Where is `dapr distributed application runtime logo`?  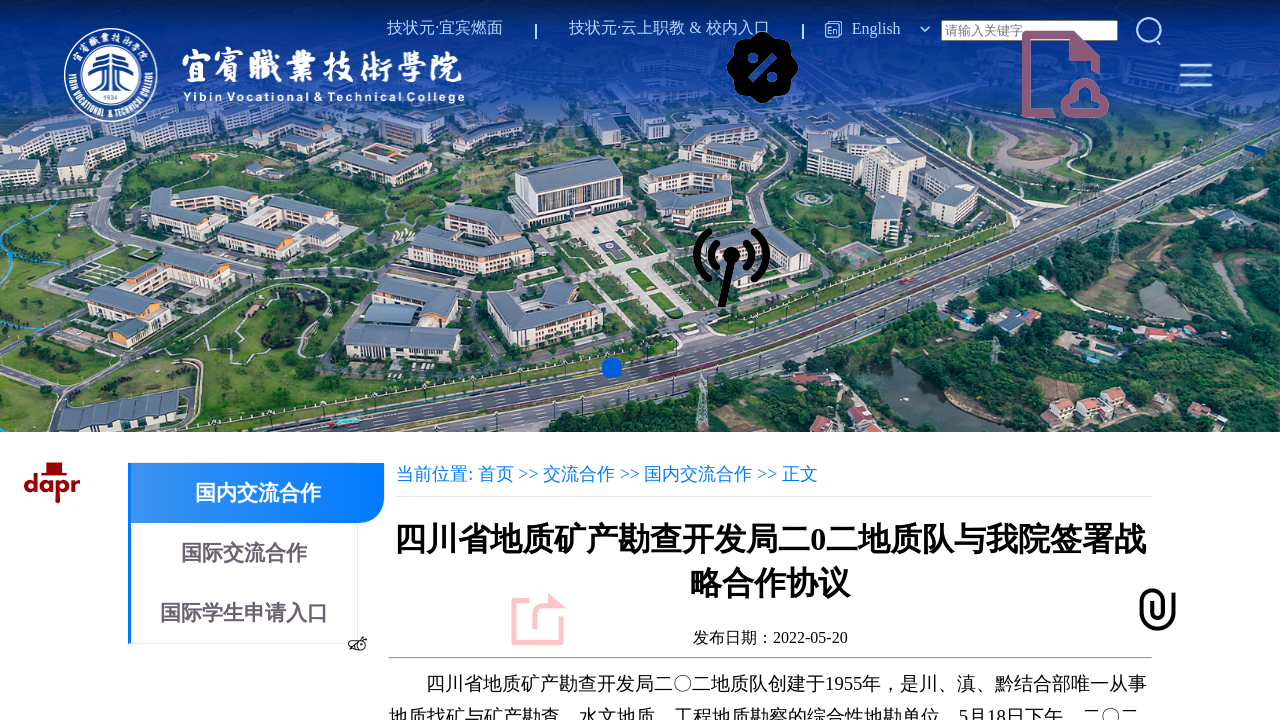
dapr distributed application runtime logo is located at coordinates (52, 483).